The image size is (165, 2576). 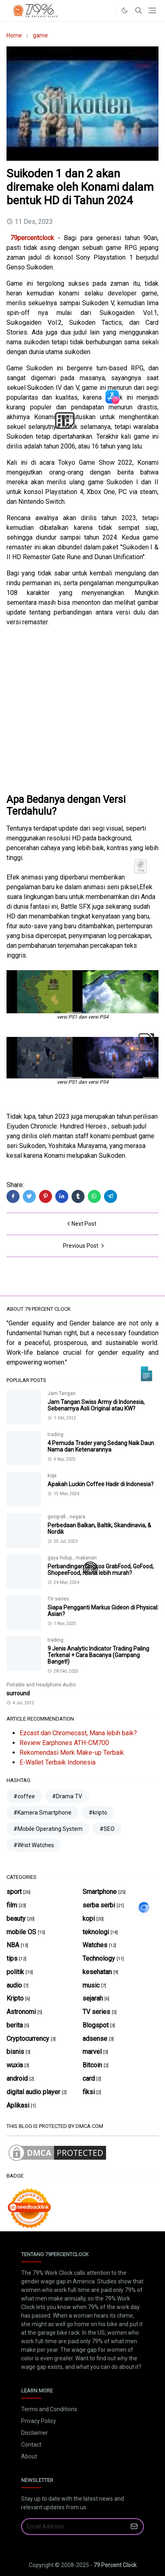 I want to click on a raw disk image file, so click(x=141, y=866).